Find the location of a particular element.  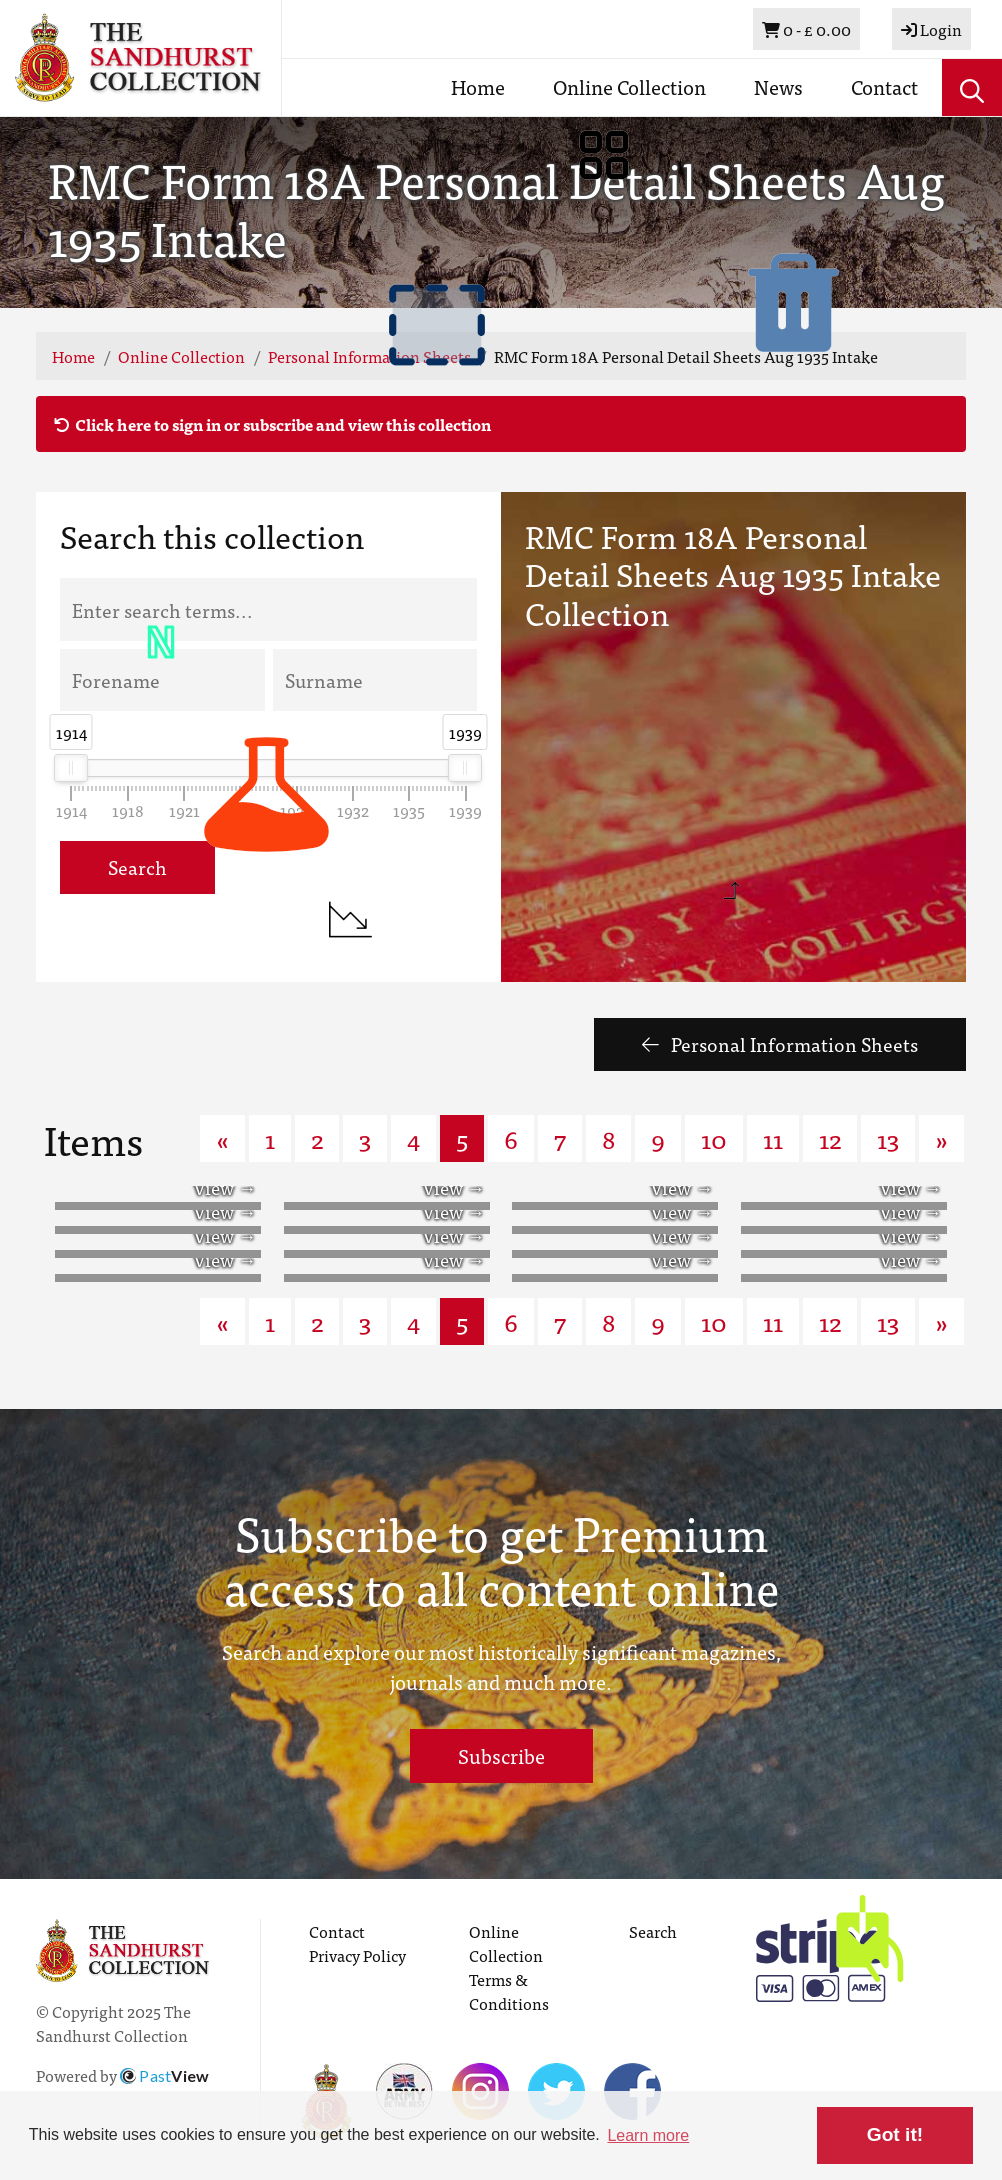

withdraw or receive funds is located at coordinates (865, 1938).